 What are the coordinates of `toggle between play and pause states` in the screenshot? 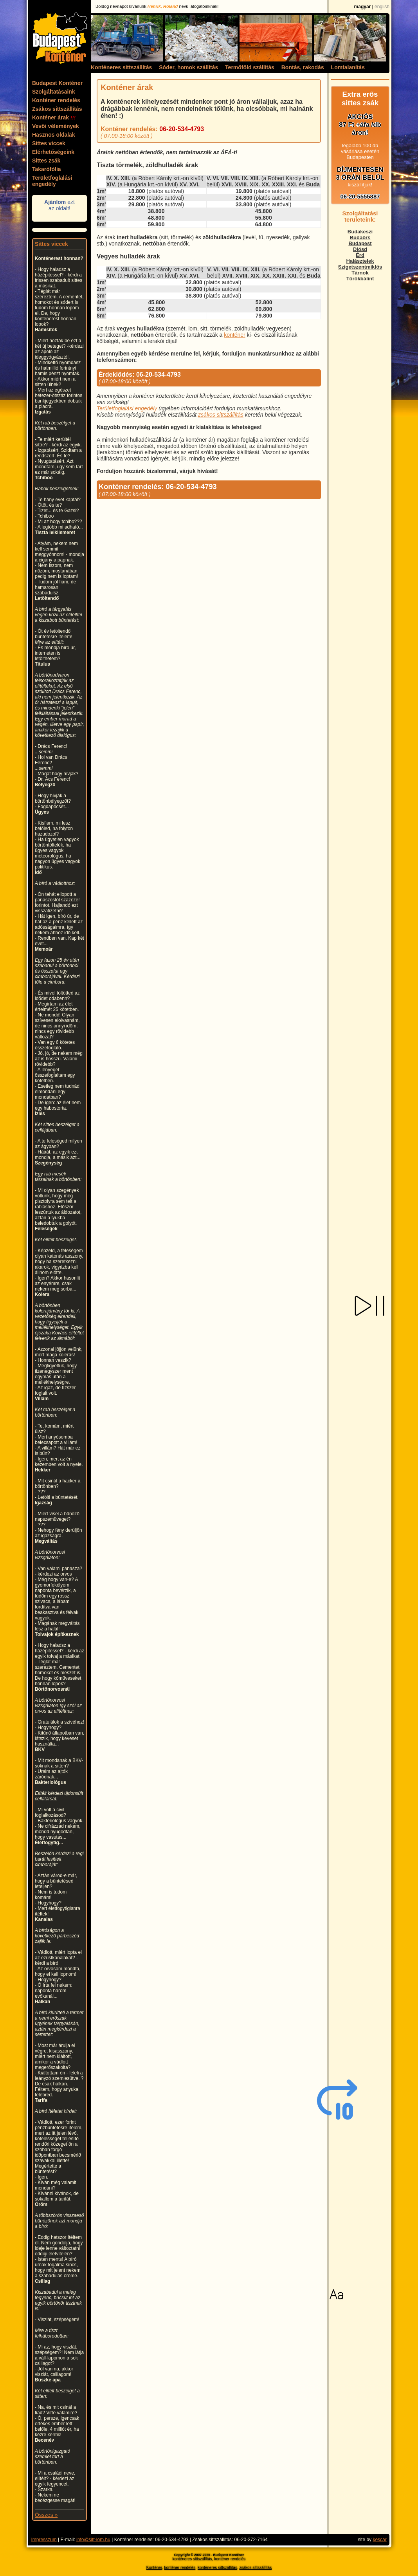 It's located at (369, 1306).